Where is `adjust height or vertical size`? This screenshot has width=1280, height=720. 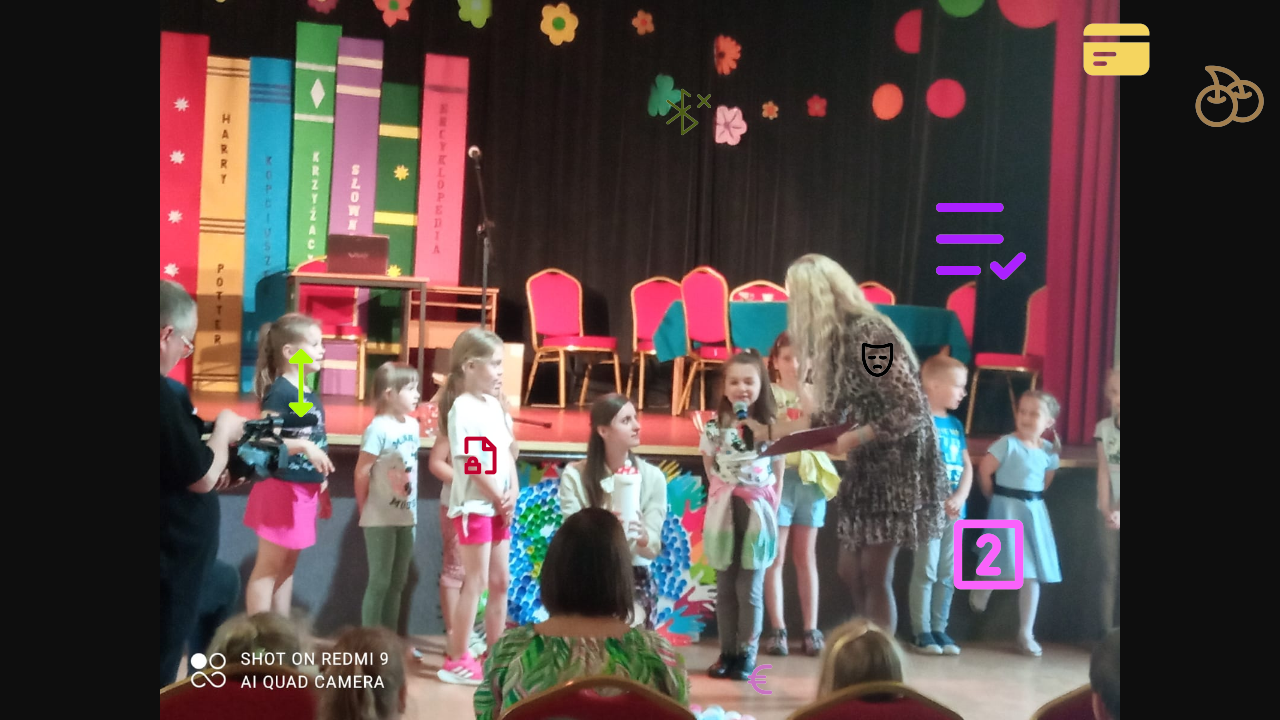 adjust height or vertical size is located at coordinates (301, 383).